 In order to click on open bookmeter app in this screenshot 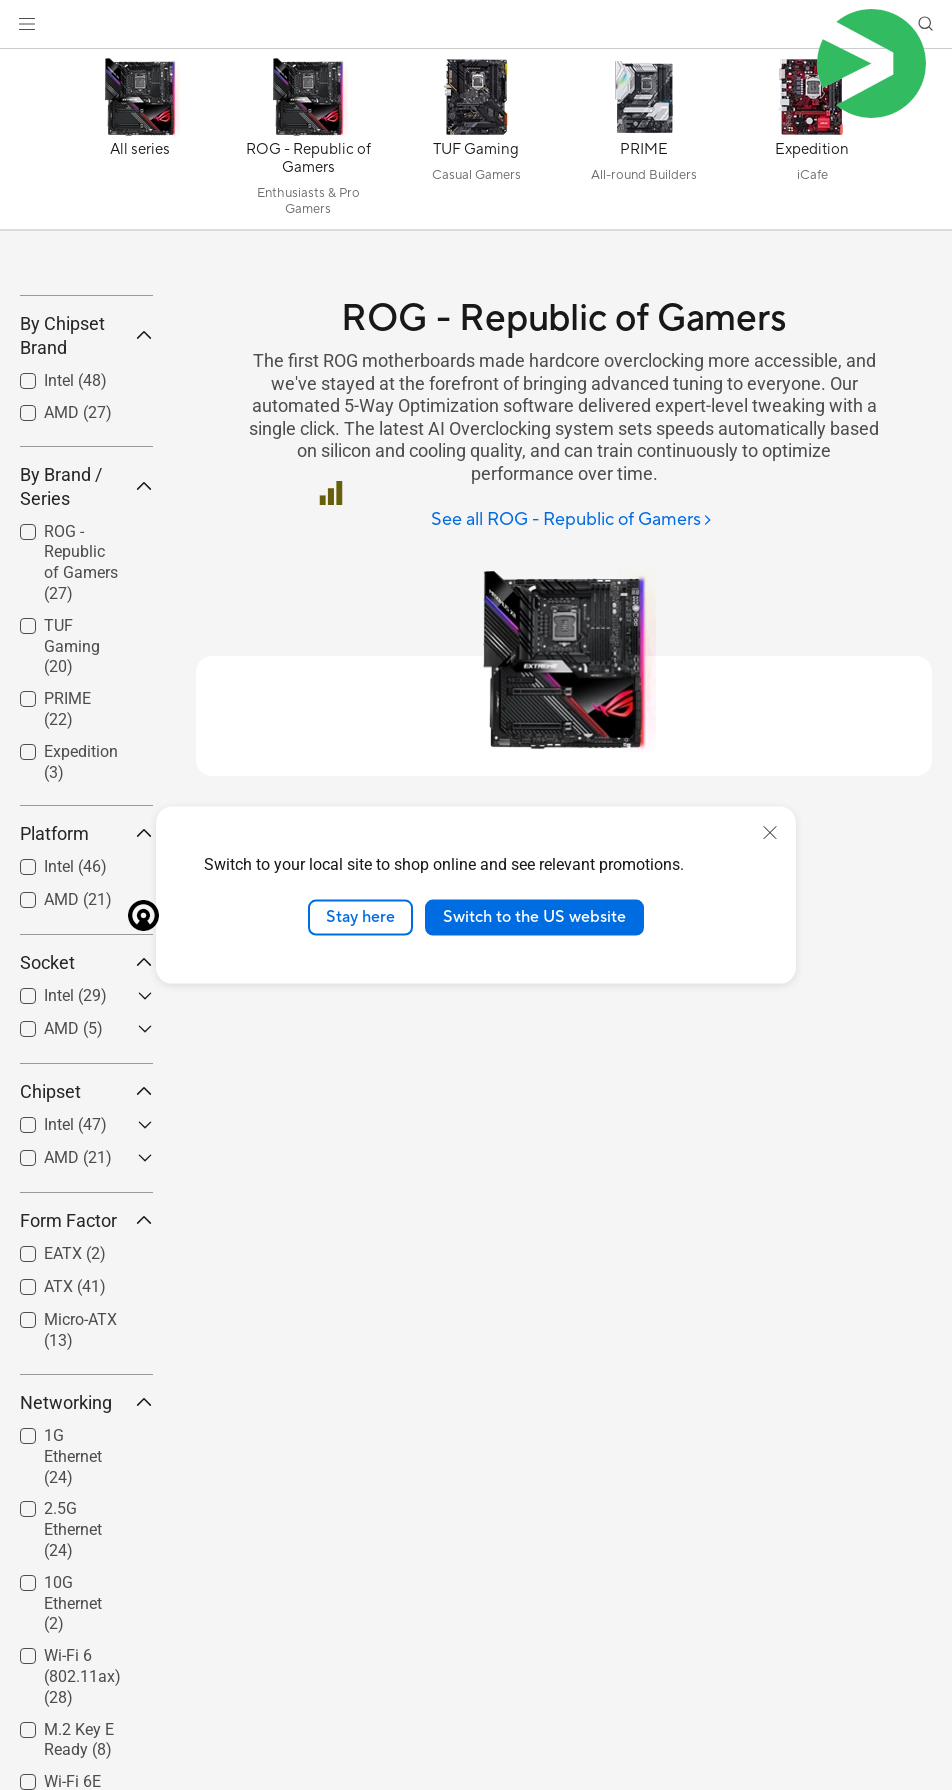, I will do `click(331, 493)`.